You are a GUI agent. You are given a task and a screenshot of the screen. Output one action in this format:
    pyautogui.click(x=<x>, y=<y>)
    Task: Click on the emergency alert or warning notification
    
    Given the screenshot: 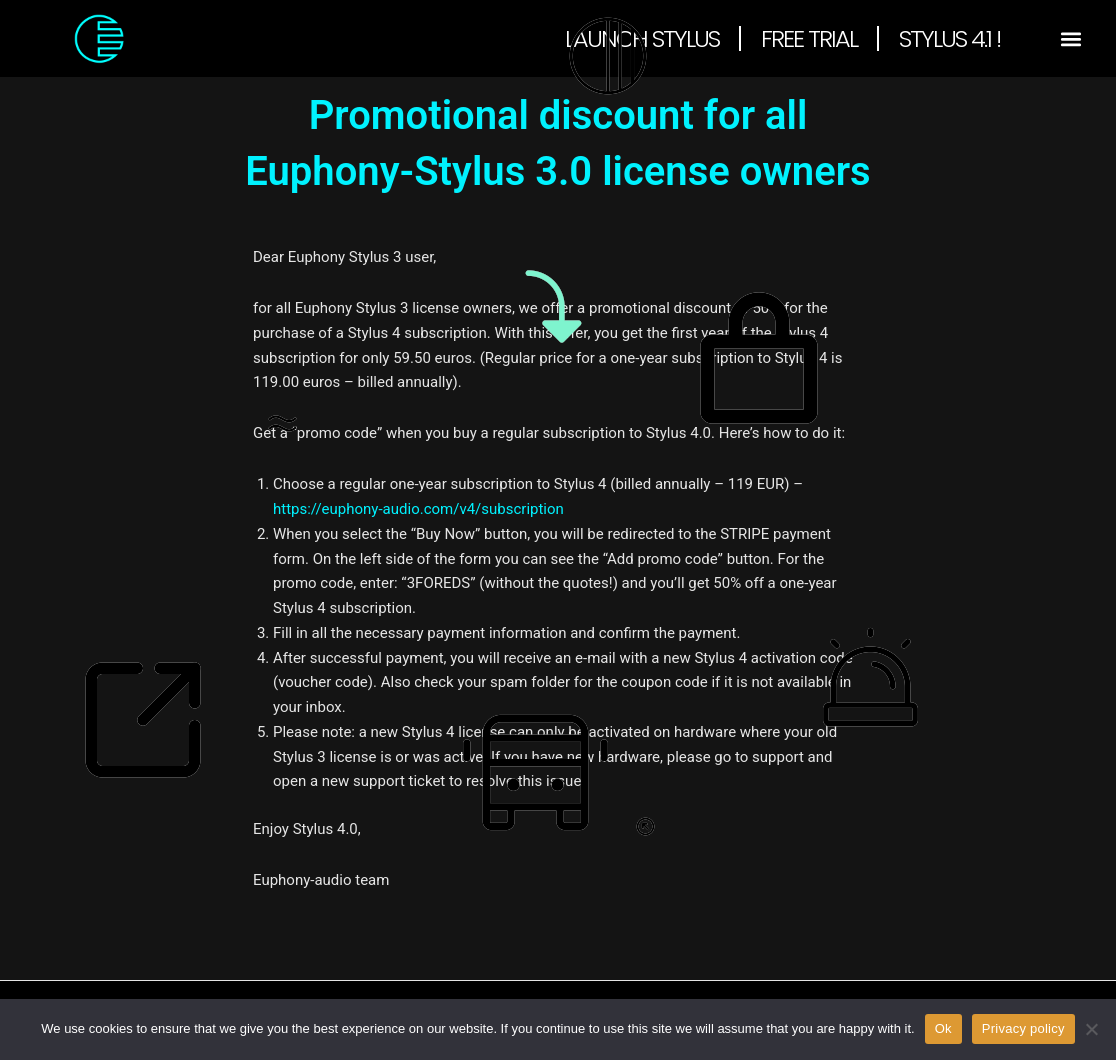 What is the action you would take?
    pyautogui.click(x=870, y=686)
    